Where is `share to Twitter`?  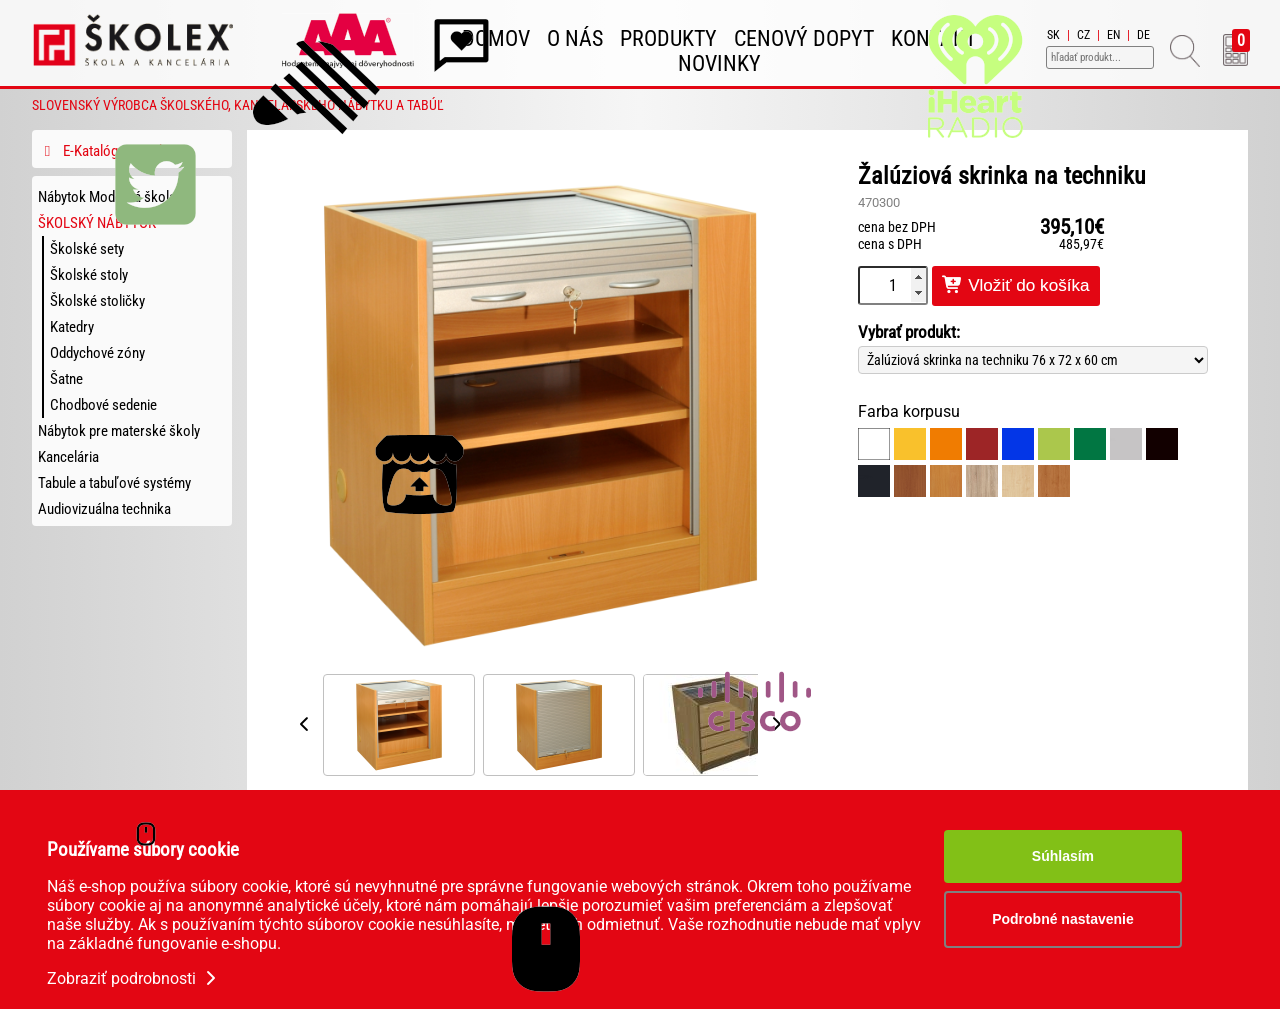
share to Twitter is located at coordinates (155, 184).